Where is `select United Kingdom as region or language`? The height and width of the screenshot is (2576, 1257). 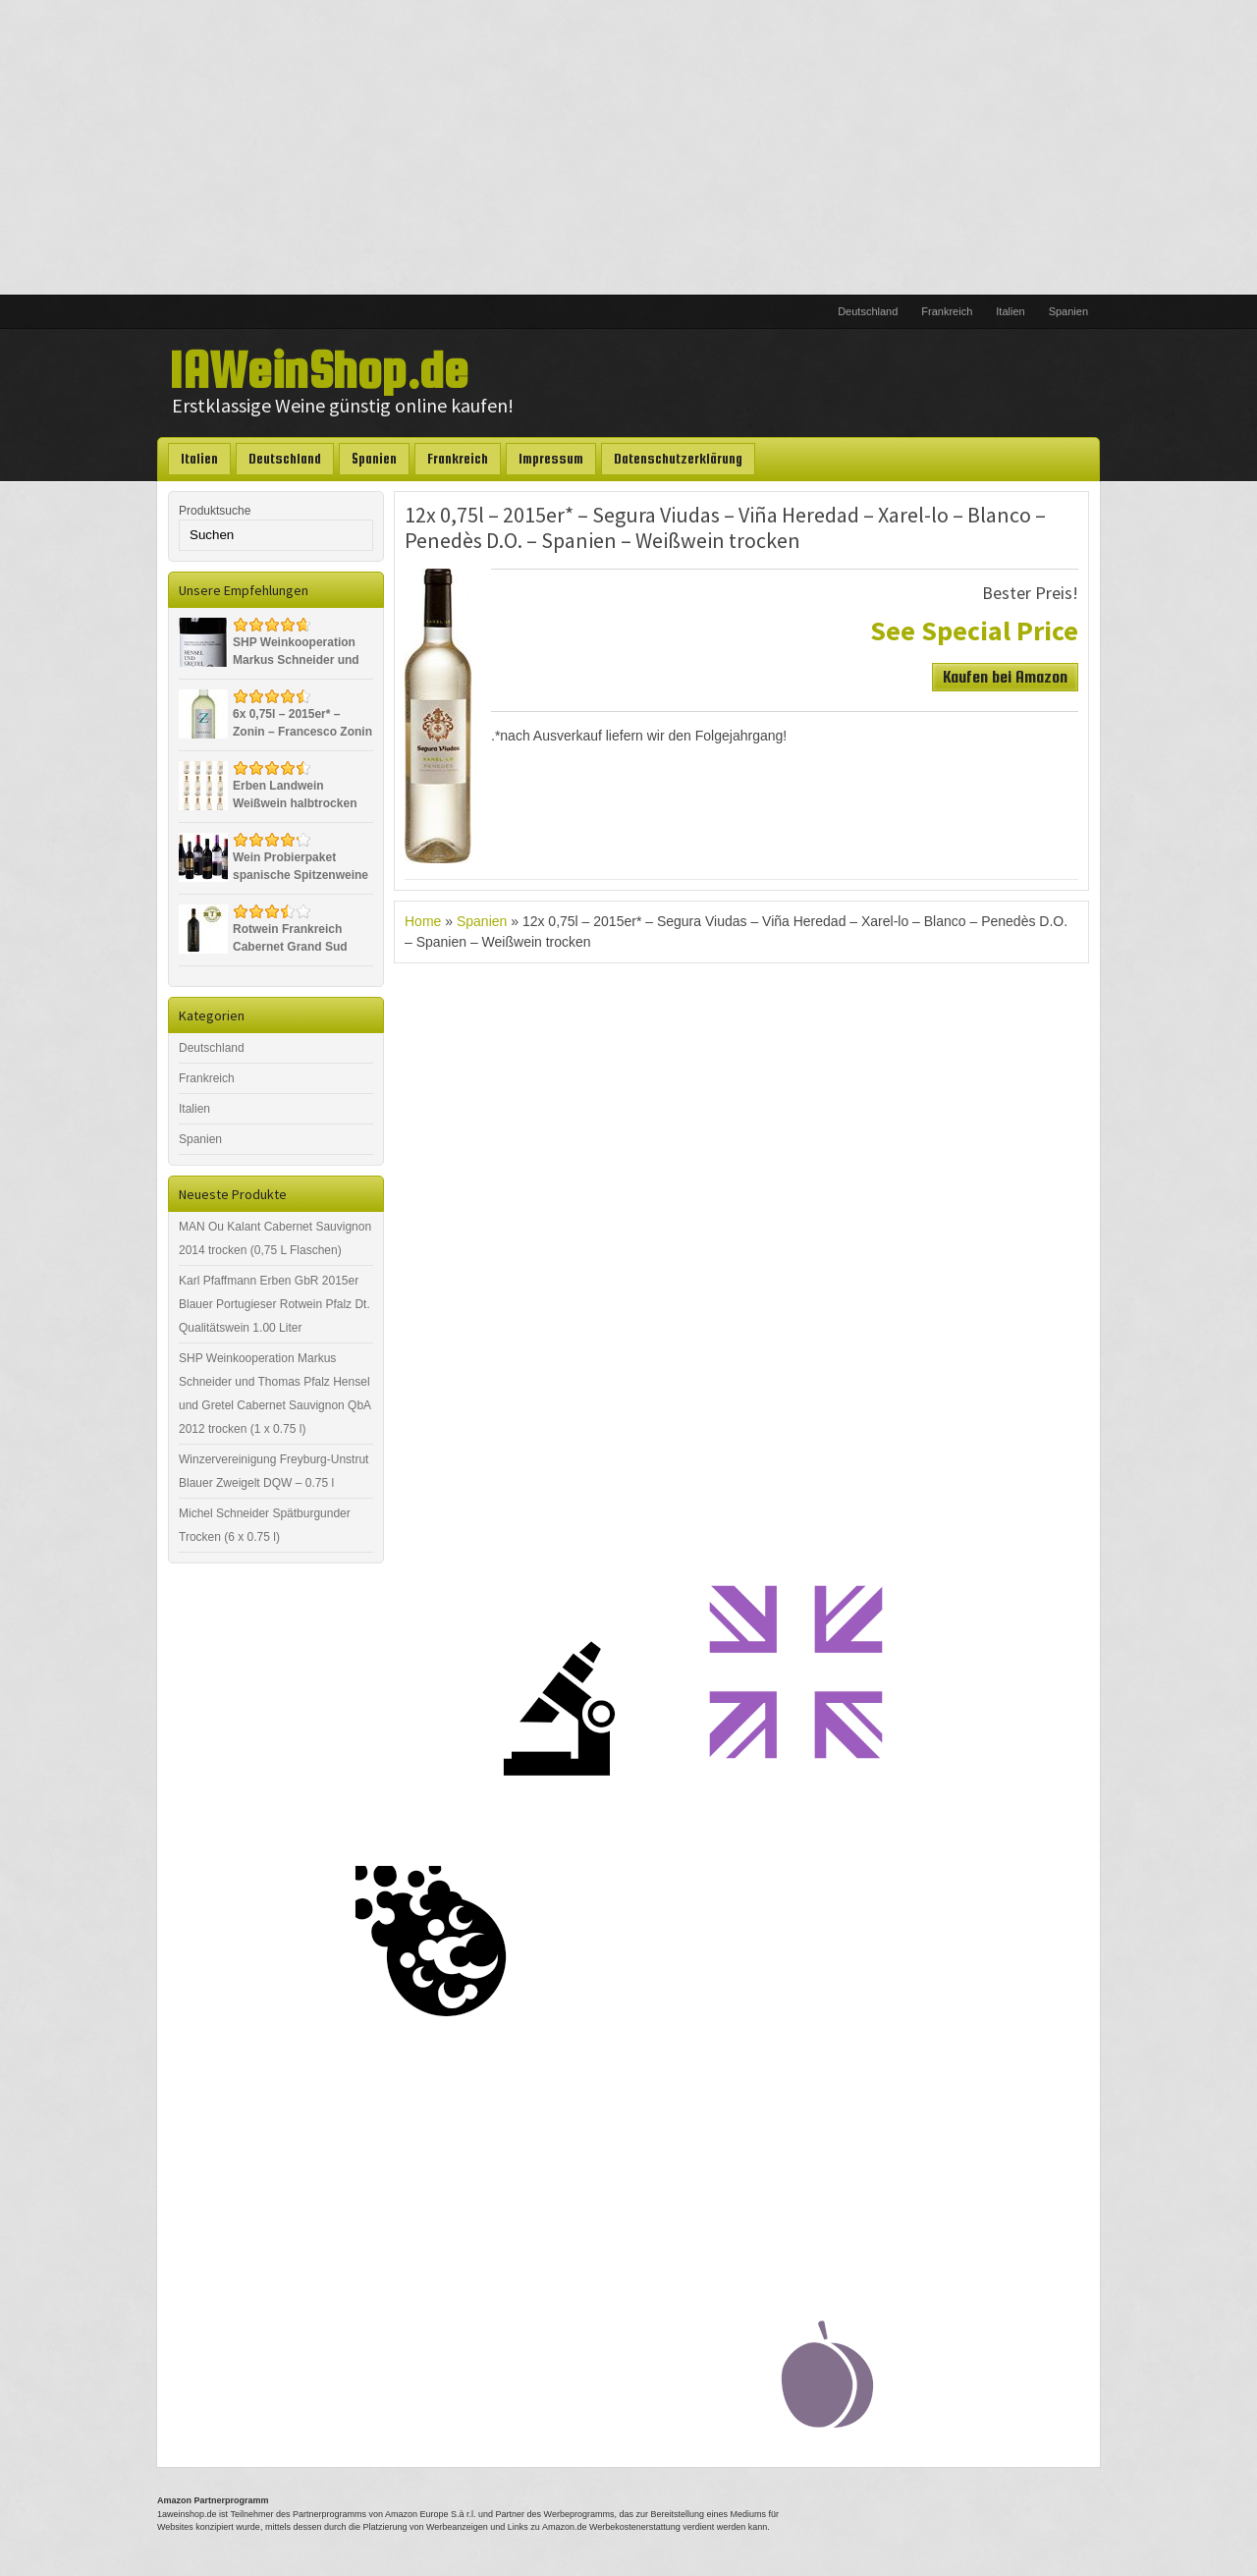 select United Kingdom as region or language is located at coordinates (795, 1672).